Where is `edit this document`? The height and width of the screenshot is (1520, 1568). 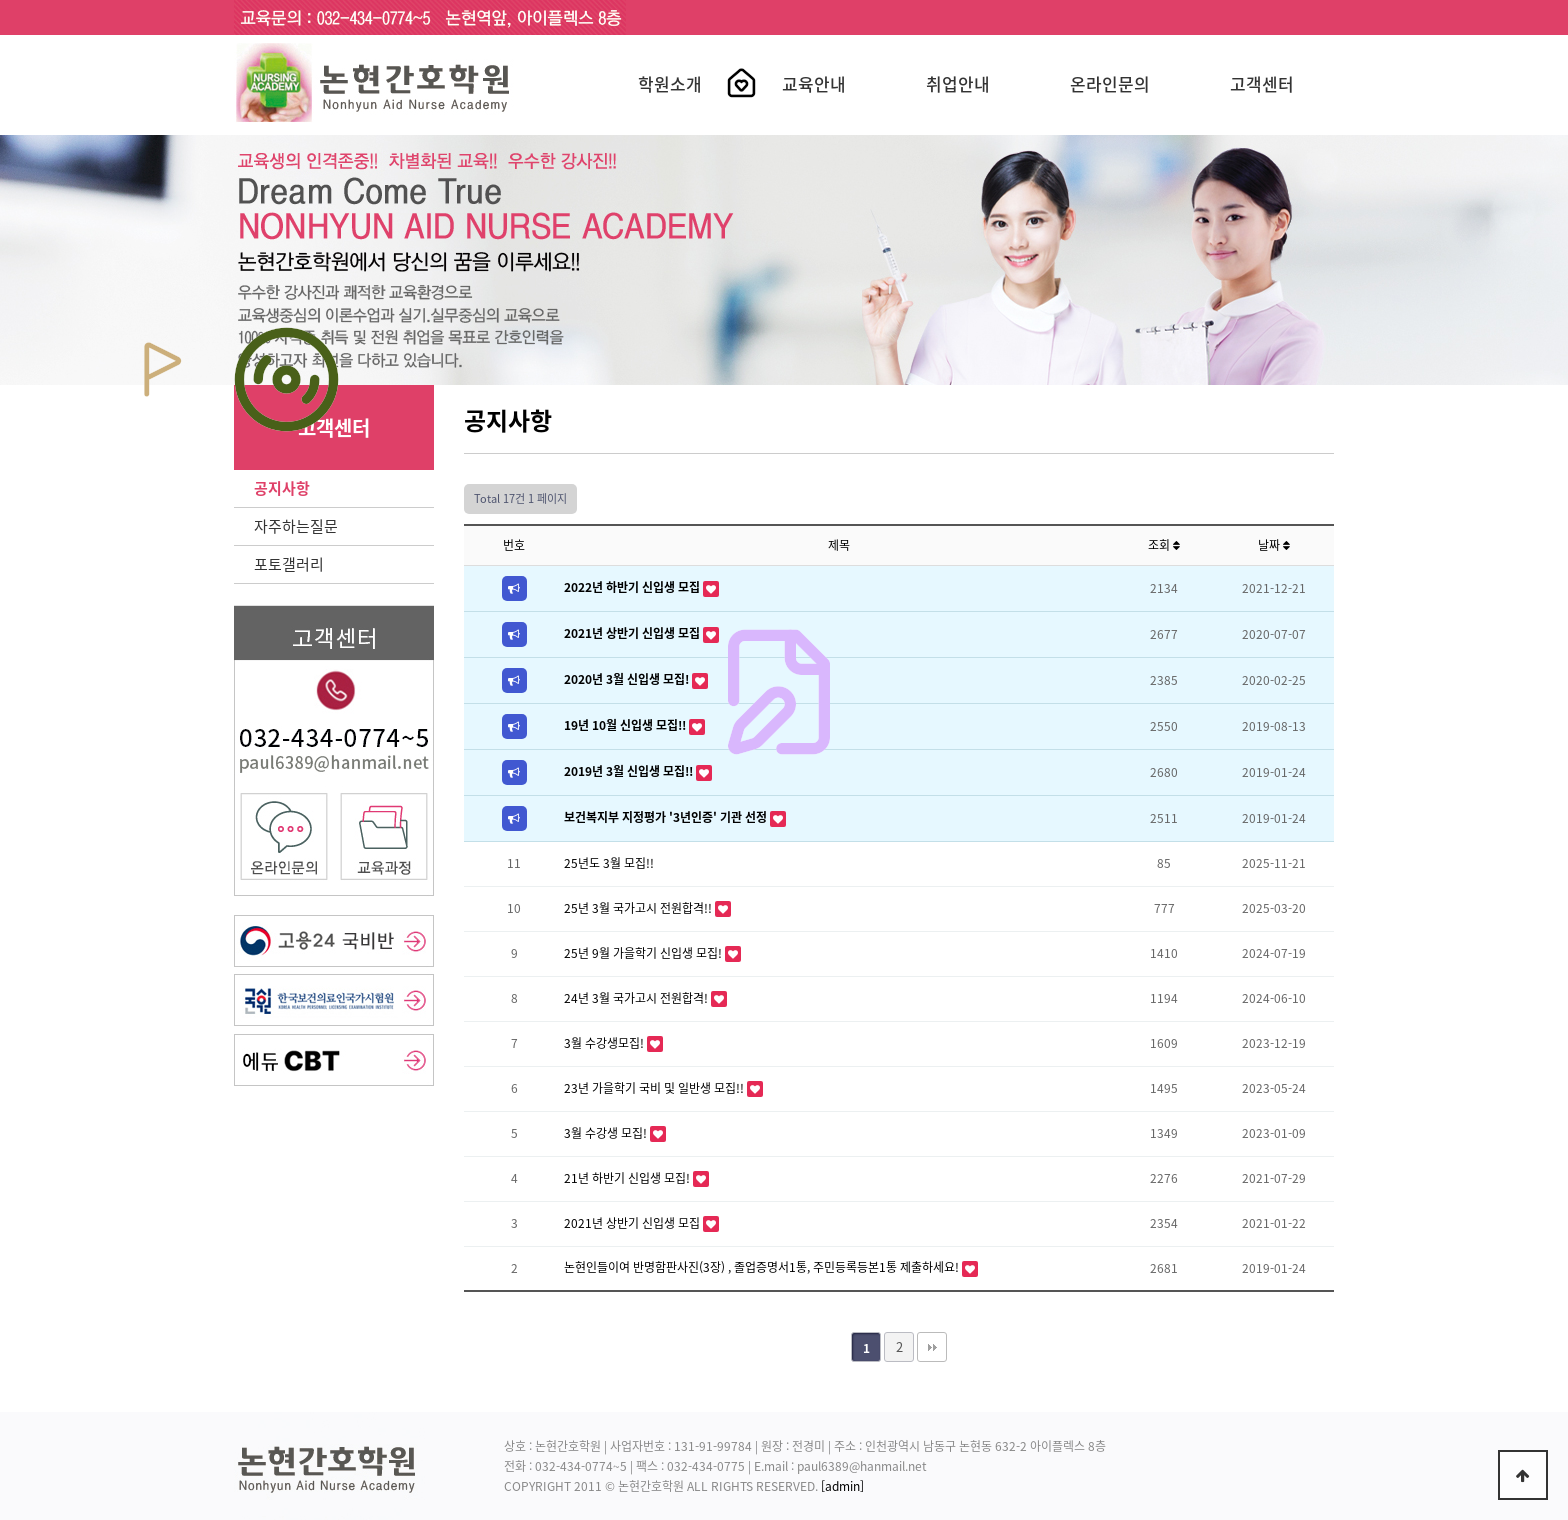
edit this document is located at coordinates (779, 692).